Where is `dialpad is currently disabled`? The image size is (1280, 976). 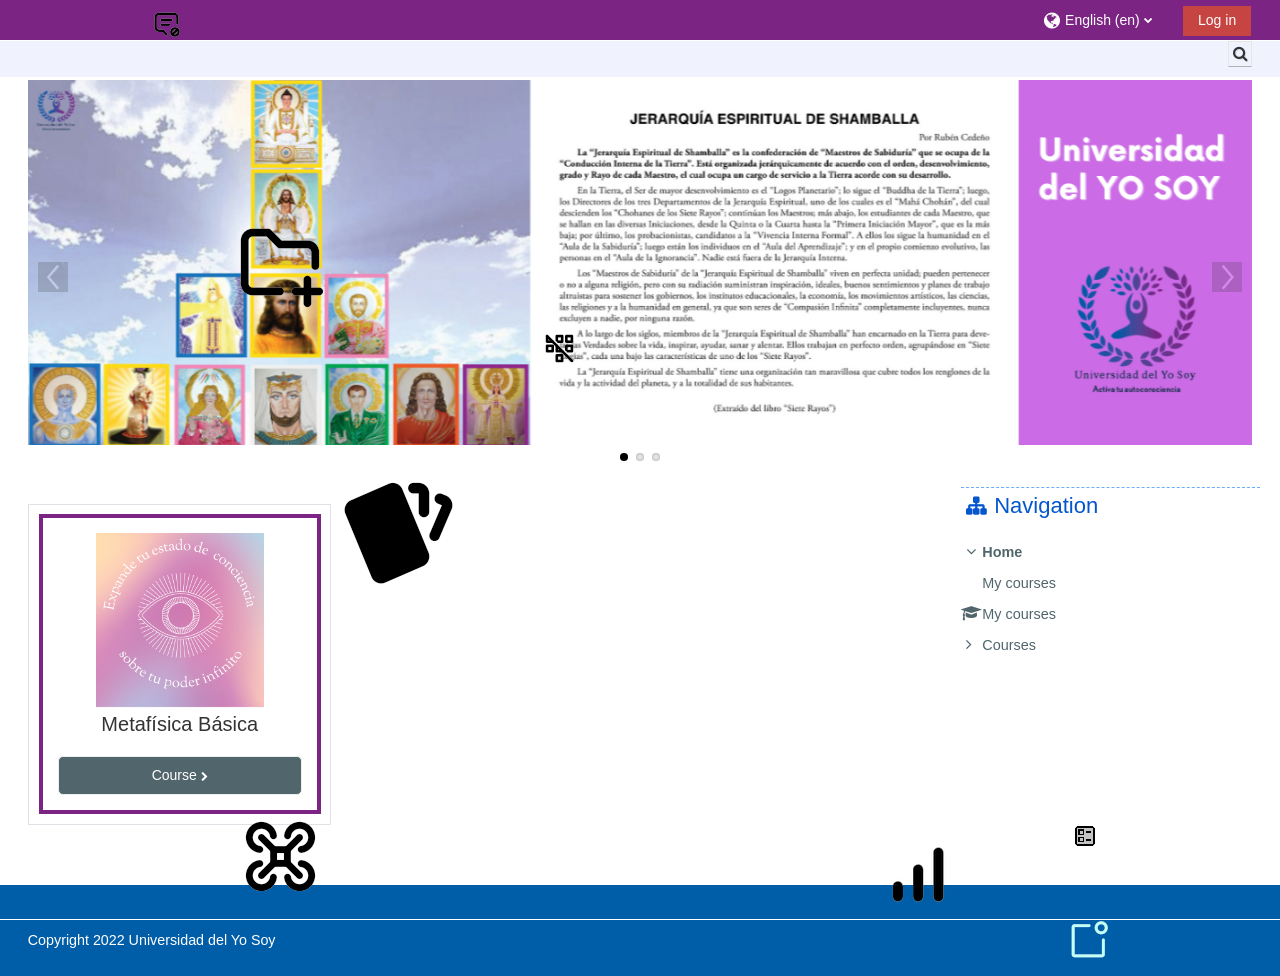
dialpad is currently disabled is located at coordinates (559, 348).